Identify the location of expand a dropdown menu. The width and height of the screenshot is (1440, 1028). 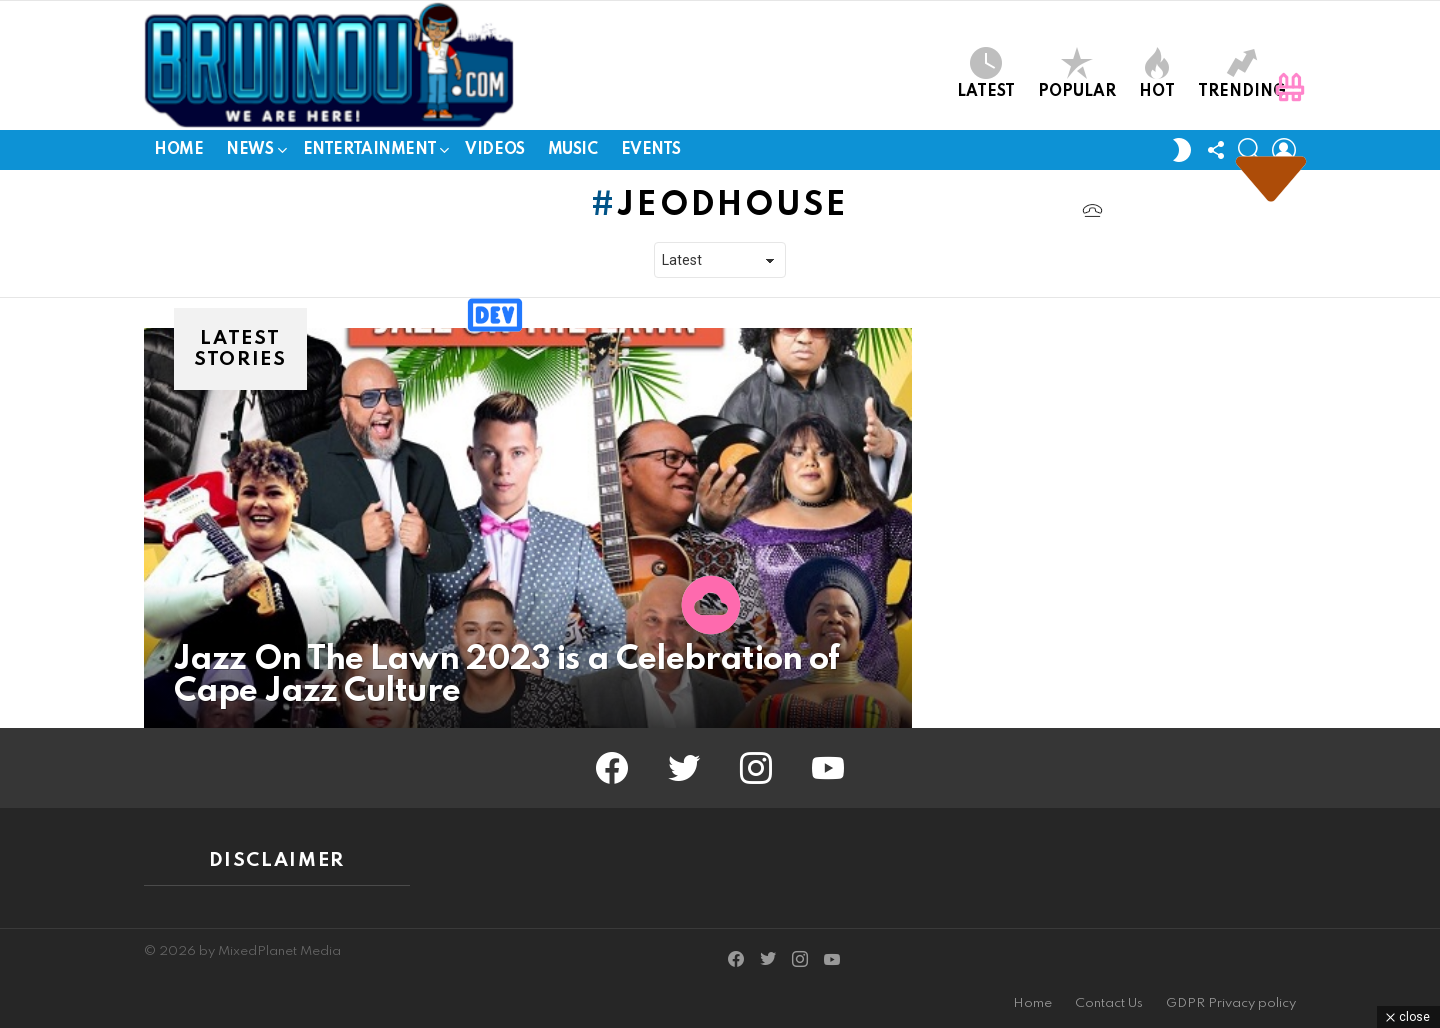
(1271, 179).